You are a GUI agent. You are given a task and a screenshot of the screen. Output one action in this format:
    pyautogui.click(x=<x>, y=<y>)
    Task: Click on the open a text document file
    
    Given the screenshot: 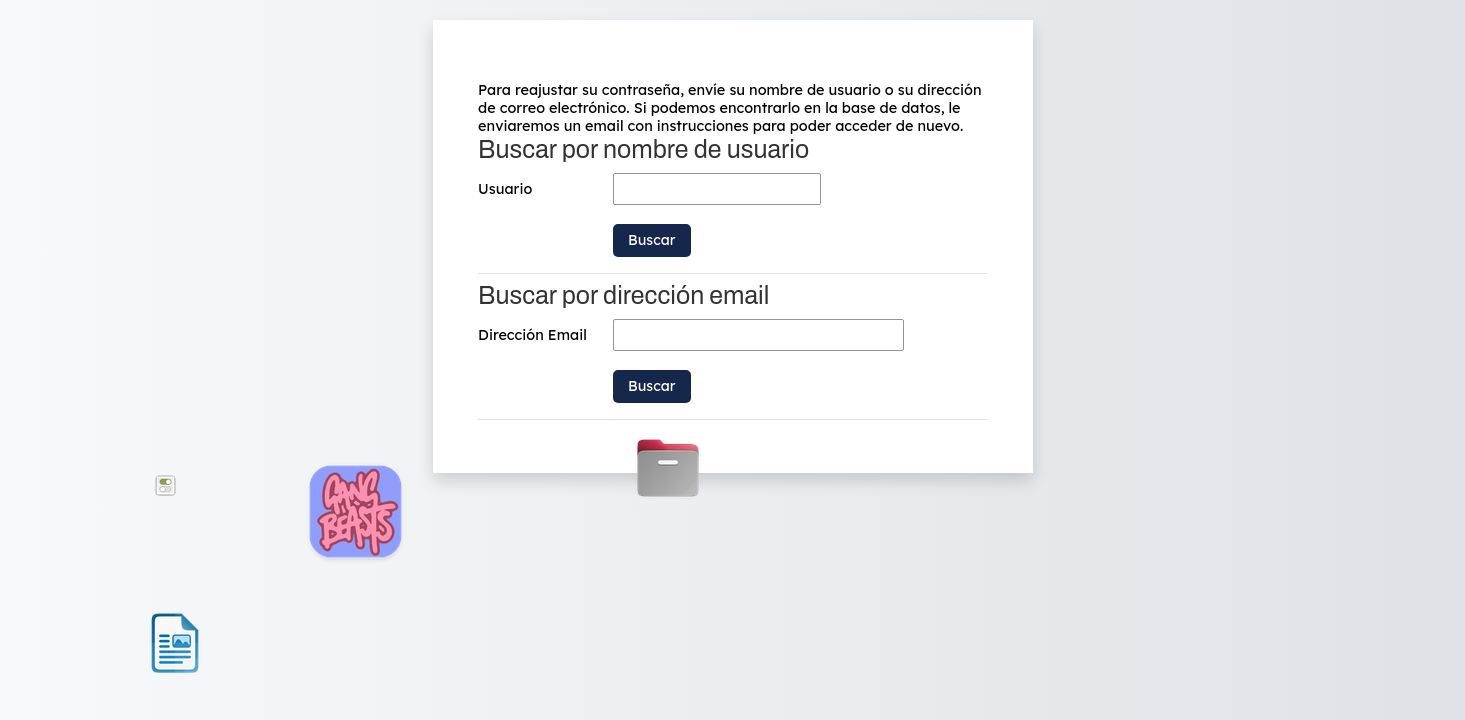 What is the action you would take?
    pyautogui.click(x=175, y=643)
    